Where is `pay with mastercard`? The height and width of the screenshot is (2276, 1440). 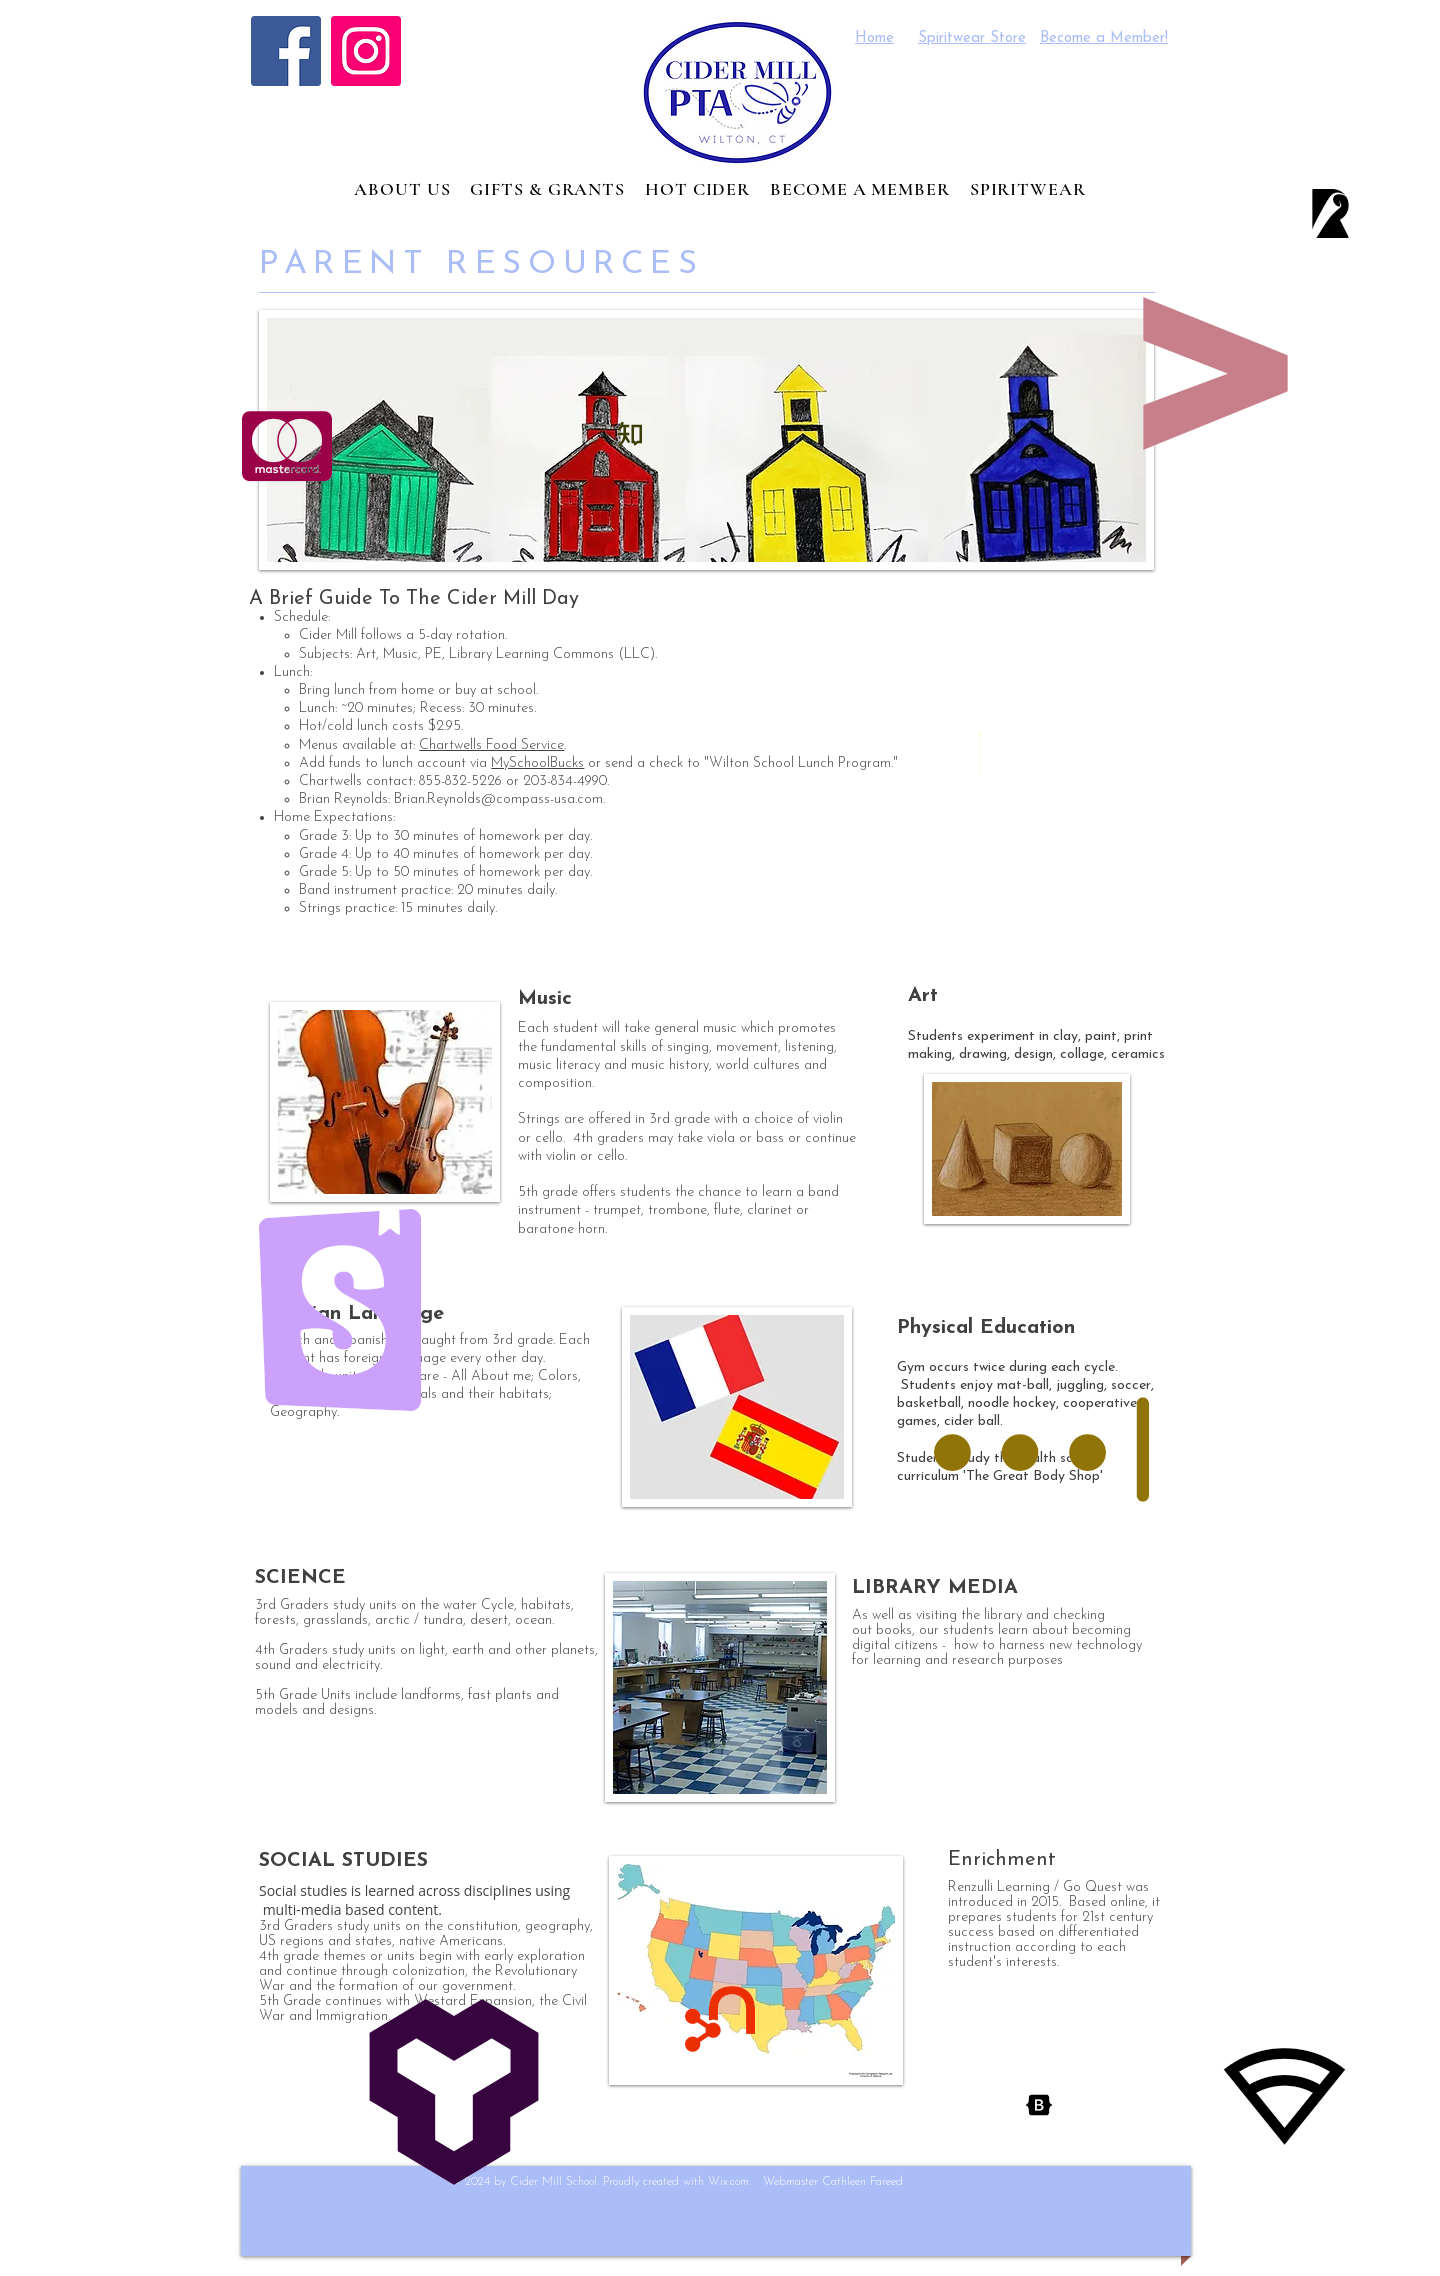
pay with mastercard is located at coordinates (287, 446).